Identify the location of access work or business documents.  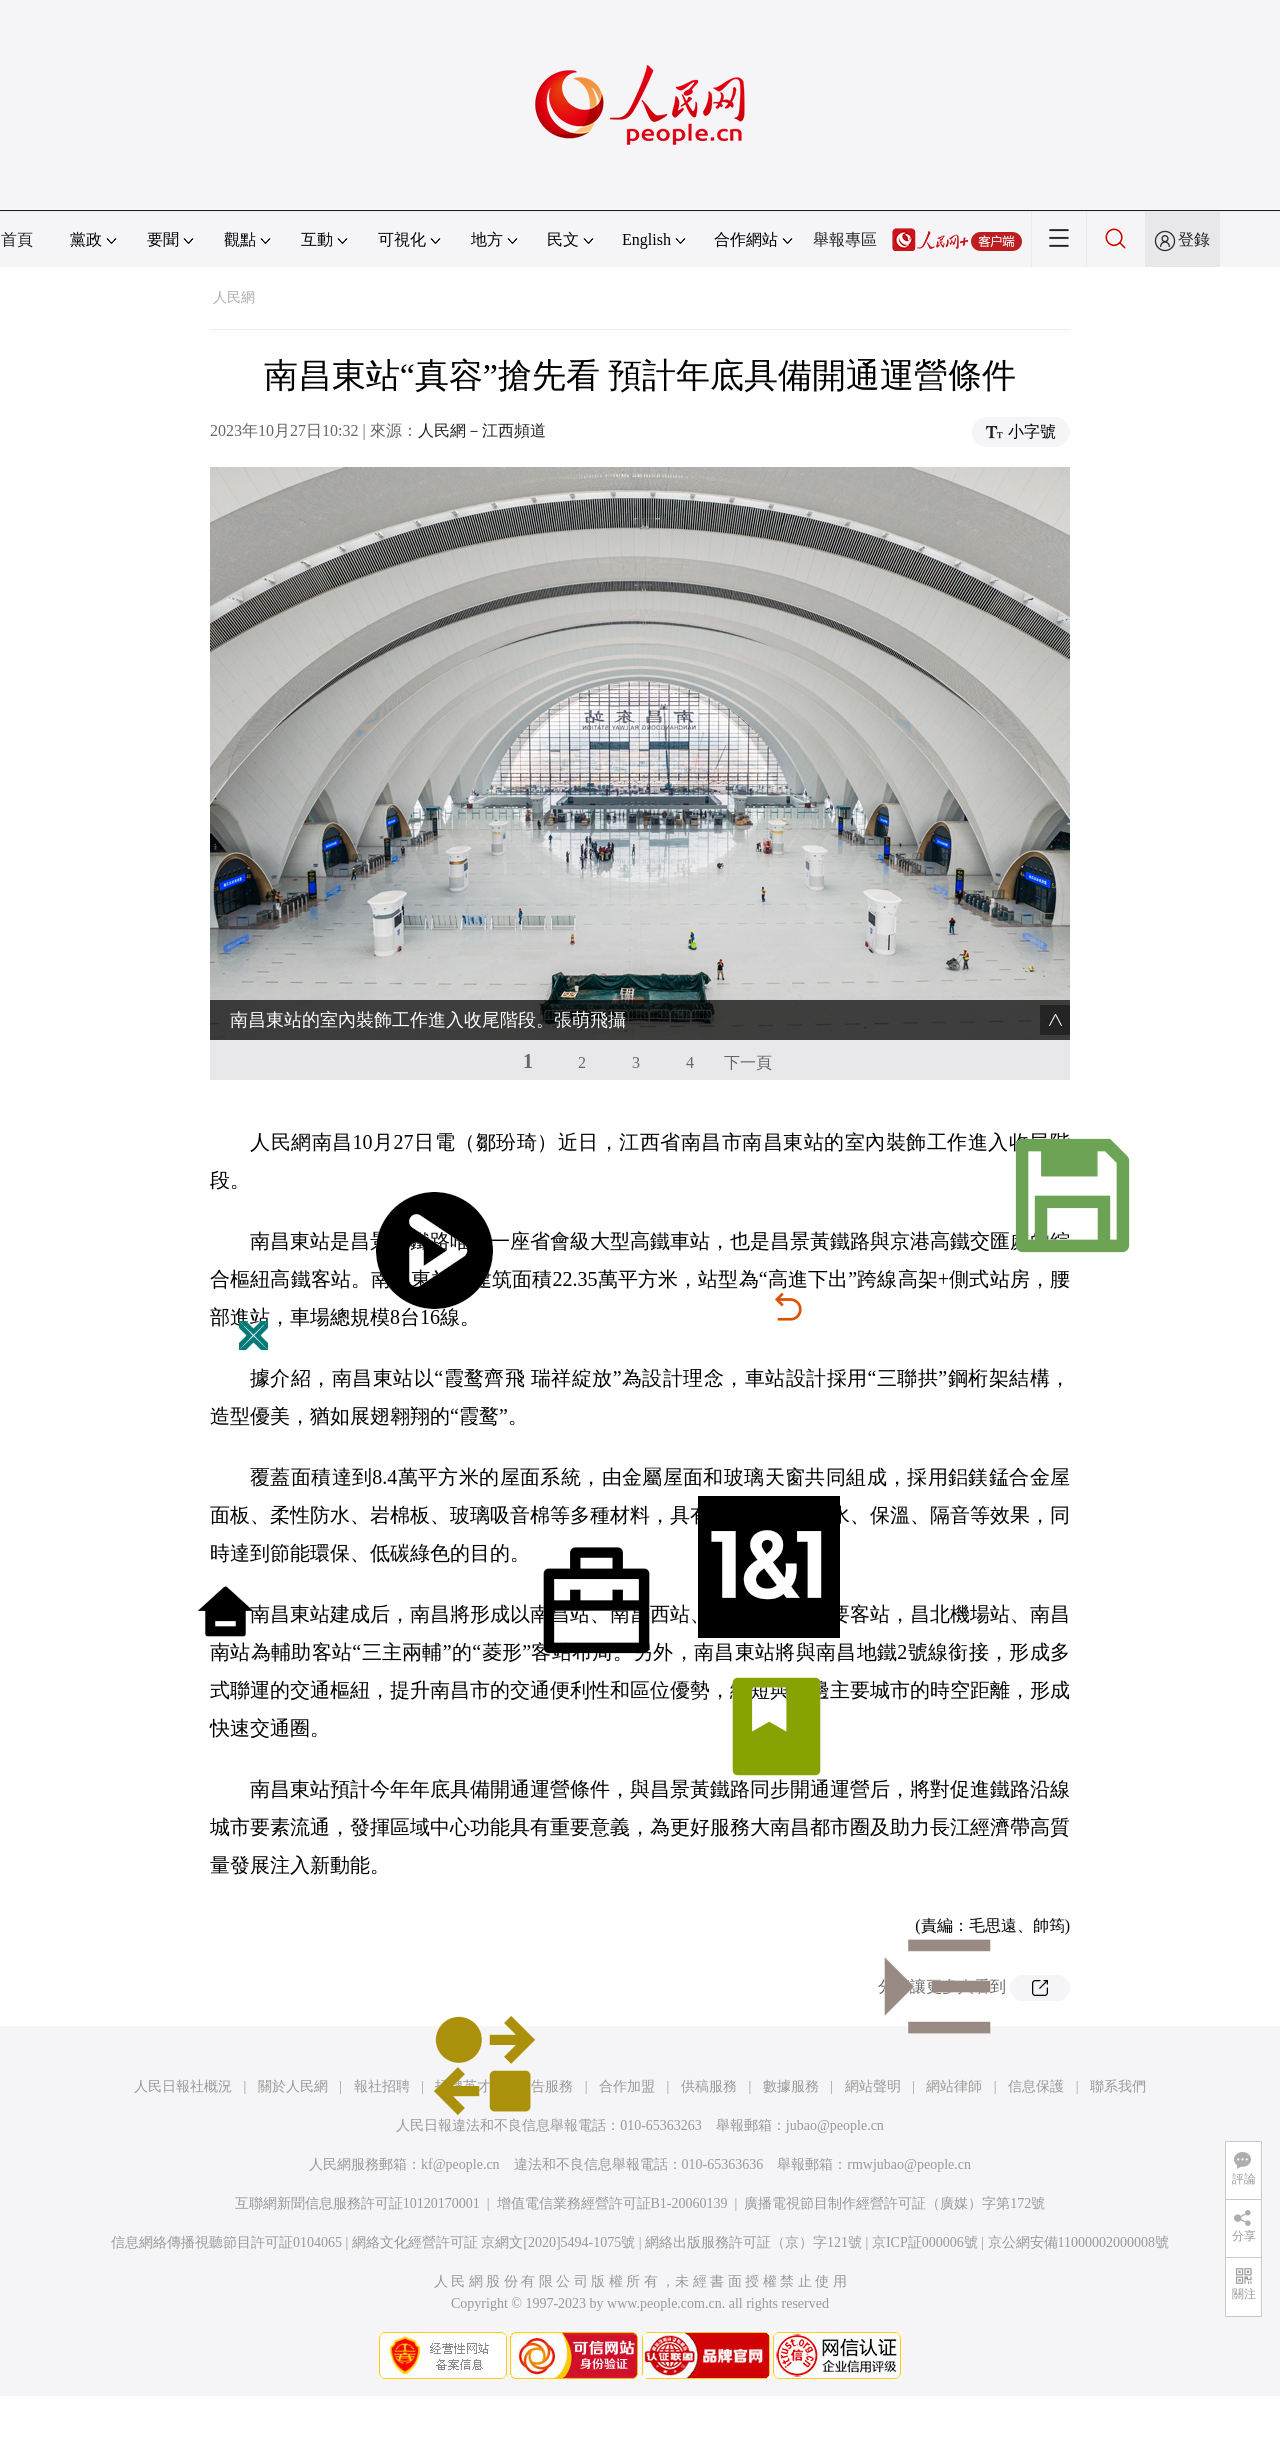
(596, 1605).